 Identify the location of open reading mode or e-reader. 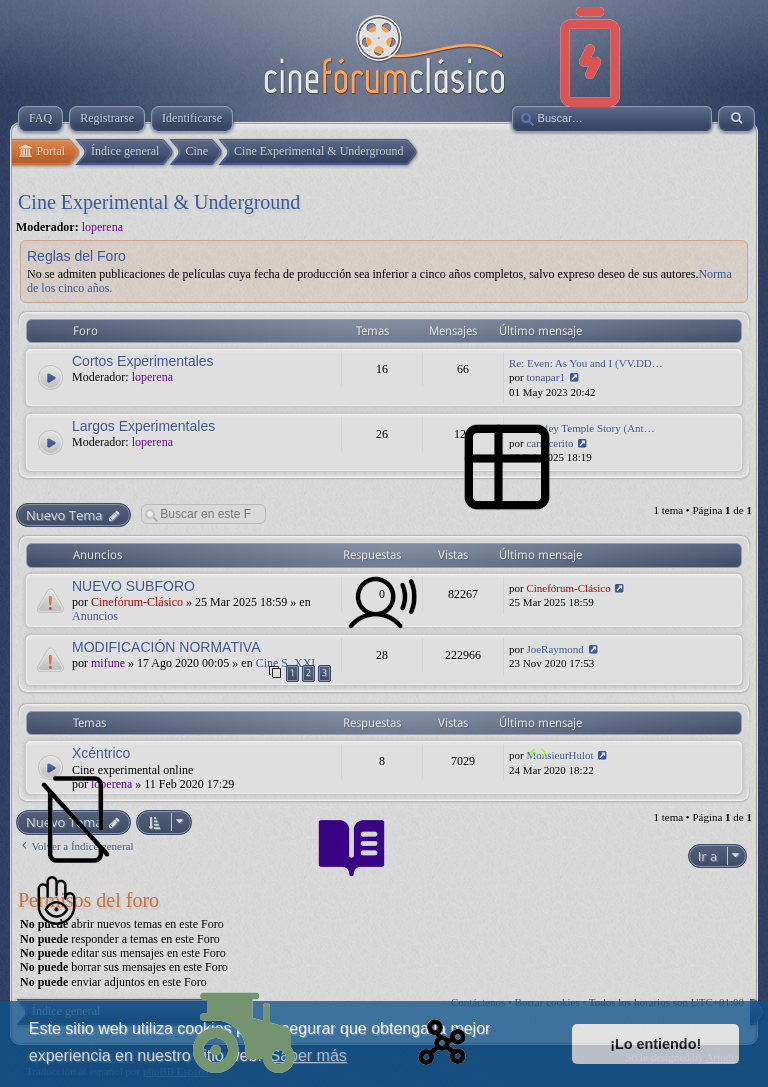
(351, 843).